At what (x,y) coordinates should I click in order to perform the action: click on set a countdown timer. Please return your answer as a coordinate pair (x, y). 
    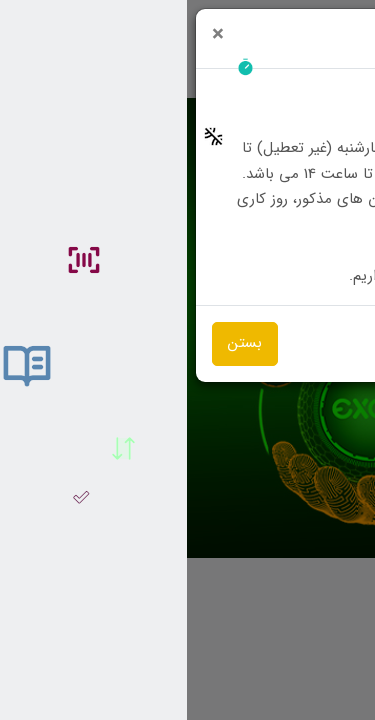
    Looking at the image, I should click on (245, 67).